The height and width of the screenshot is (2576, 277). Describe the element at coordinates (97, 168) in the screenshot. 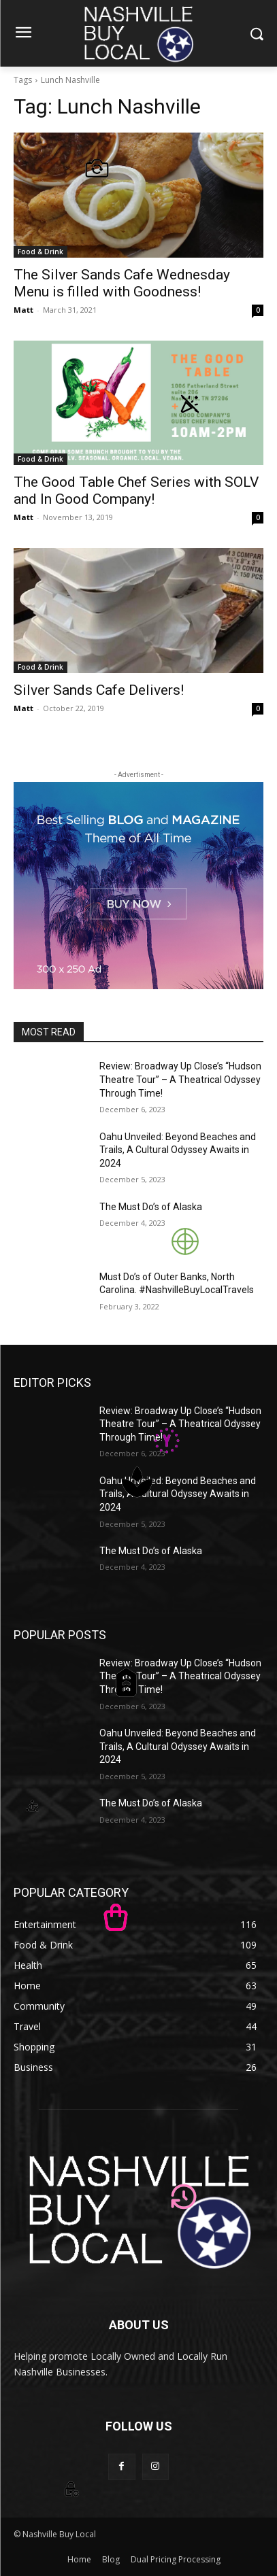

I see `switch between front and rear camera` at that location.